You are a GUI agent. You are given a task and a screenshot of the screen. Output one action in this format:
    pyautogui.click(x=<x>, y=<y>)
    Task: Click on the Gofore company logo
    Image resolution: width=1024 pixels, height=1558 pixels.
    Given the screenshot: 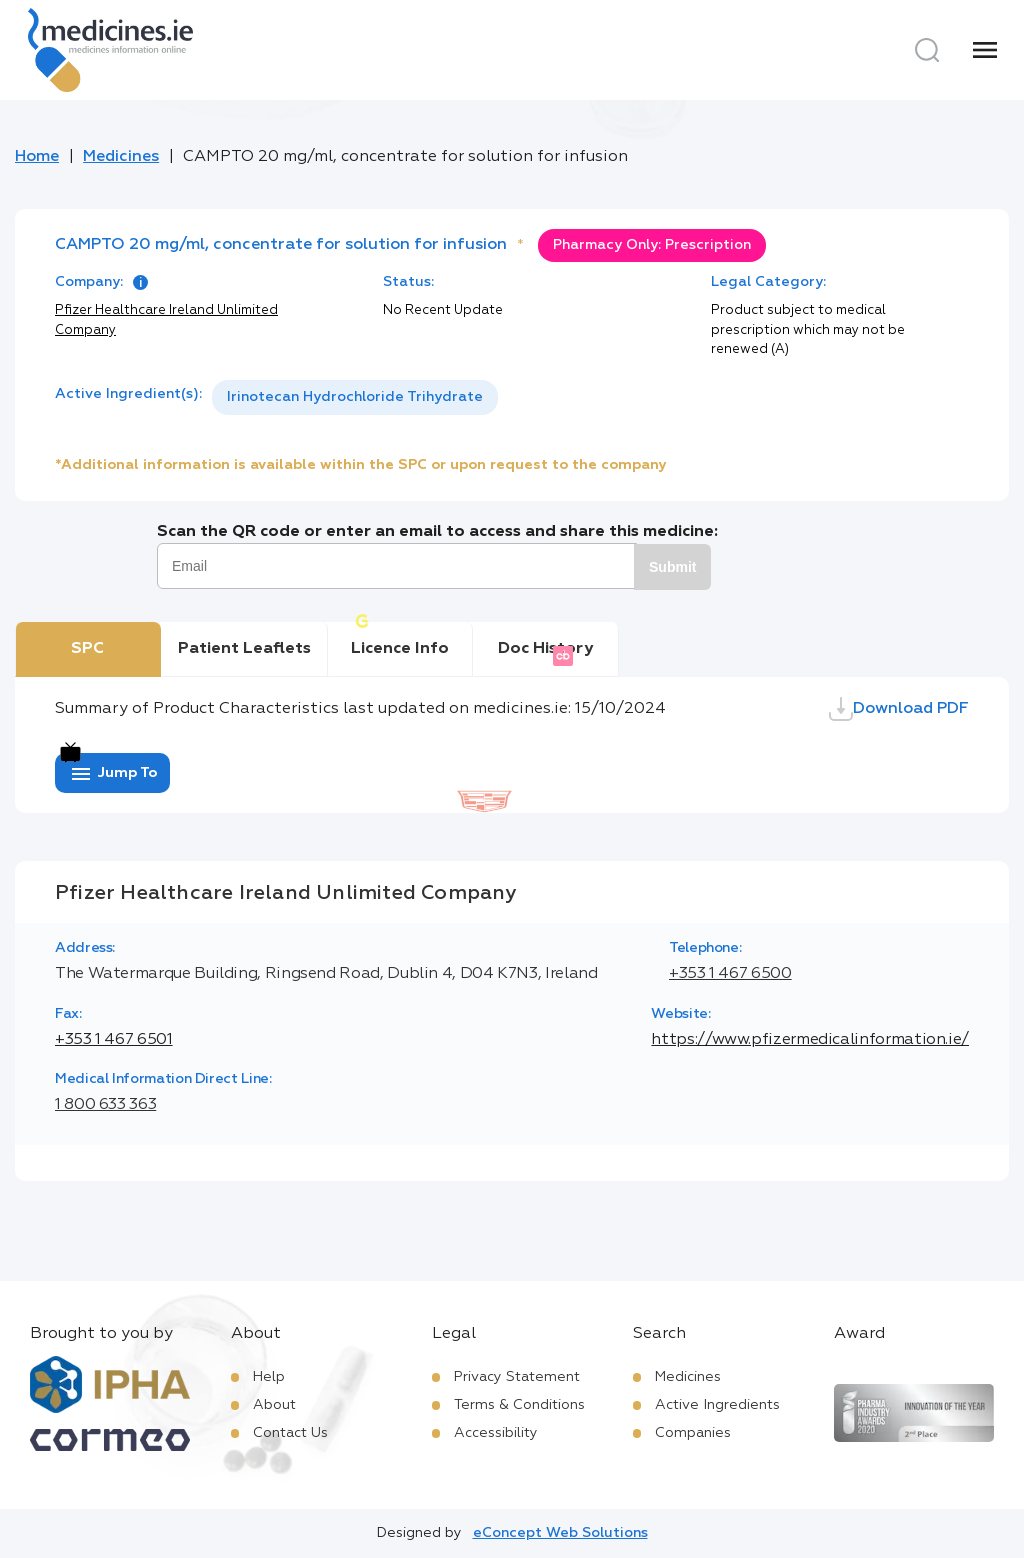 What is the action you would take?
    pyautogui.click(x=362, y=621)
    